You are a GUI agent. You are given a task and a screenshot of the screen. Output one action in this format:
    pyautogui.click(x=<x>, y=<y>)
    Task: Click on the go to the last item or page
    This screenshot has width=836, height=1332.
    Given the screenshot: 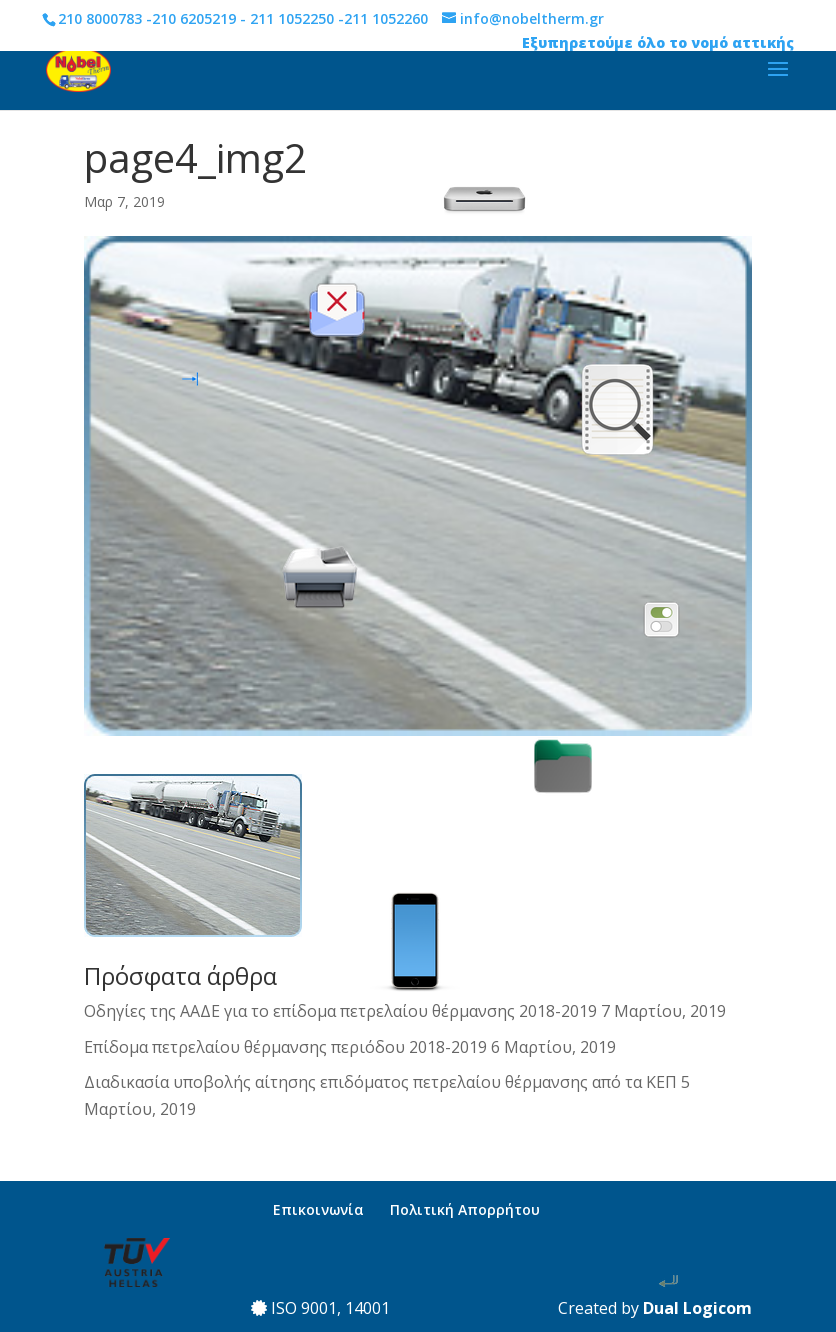 What is the action you would take?
    pyautogui.click(x=190, y=379)
    